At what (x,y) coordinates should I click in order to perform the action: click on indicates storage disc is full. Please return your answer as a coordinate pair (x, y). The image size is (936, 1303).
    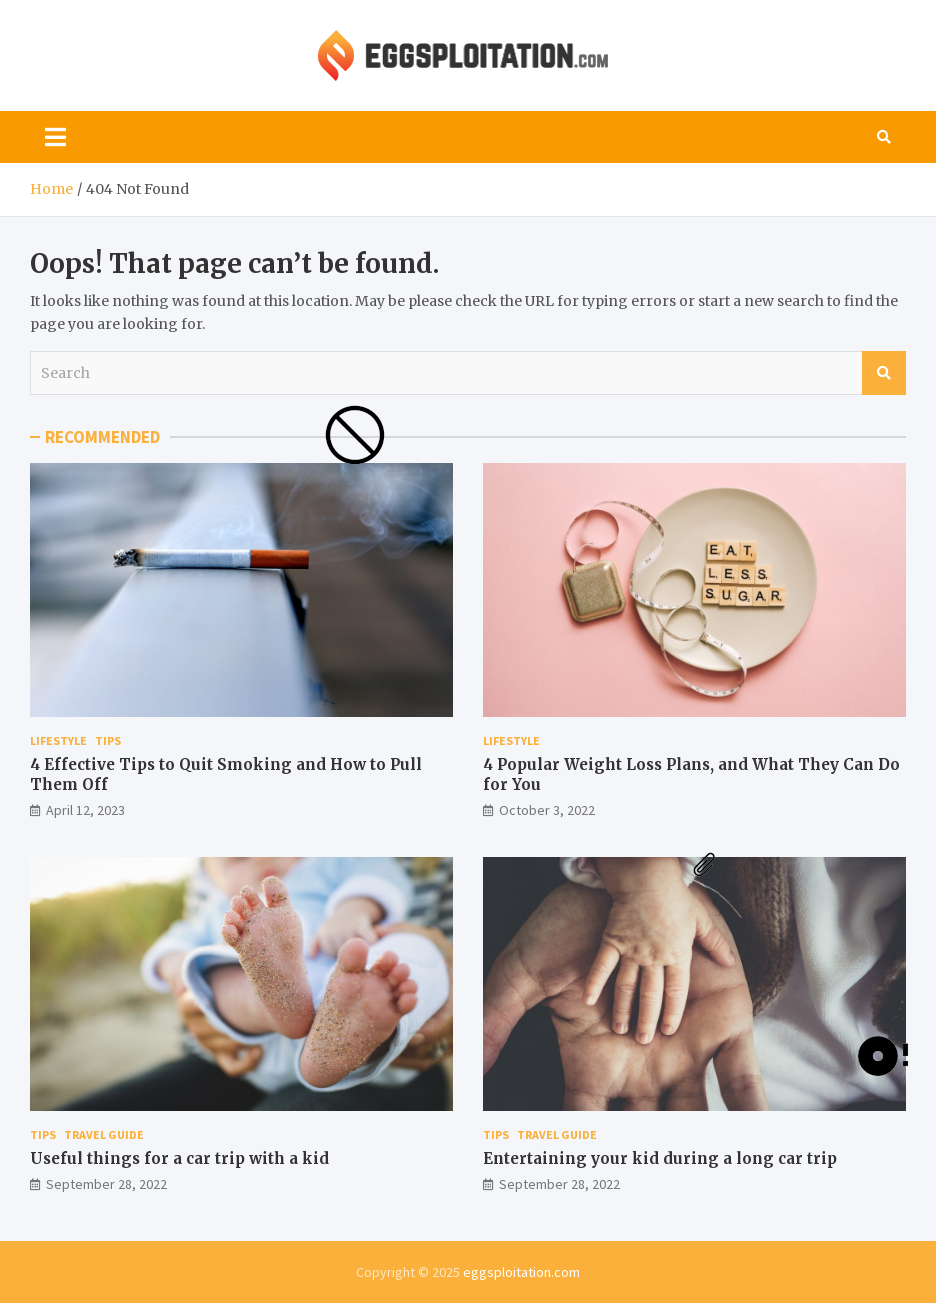
    Looking at the image, I should click on (883, 1056).